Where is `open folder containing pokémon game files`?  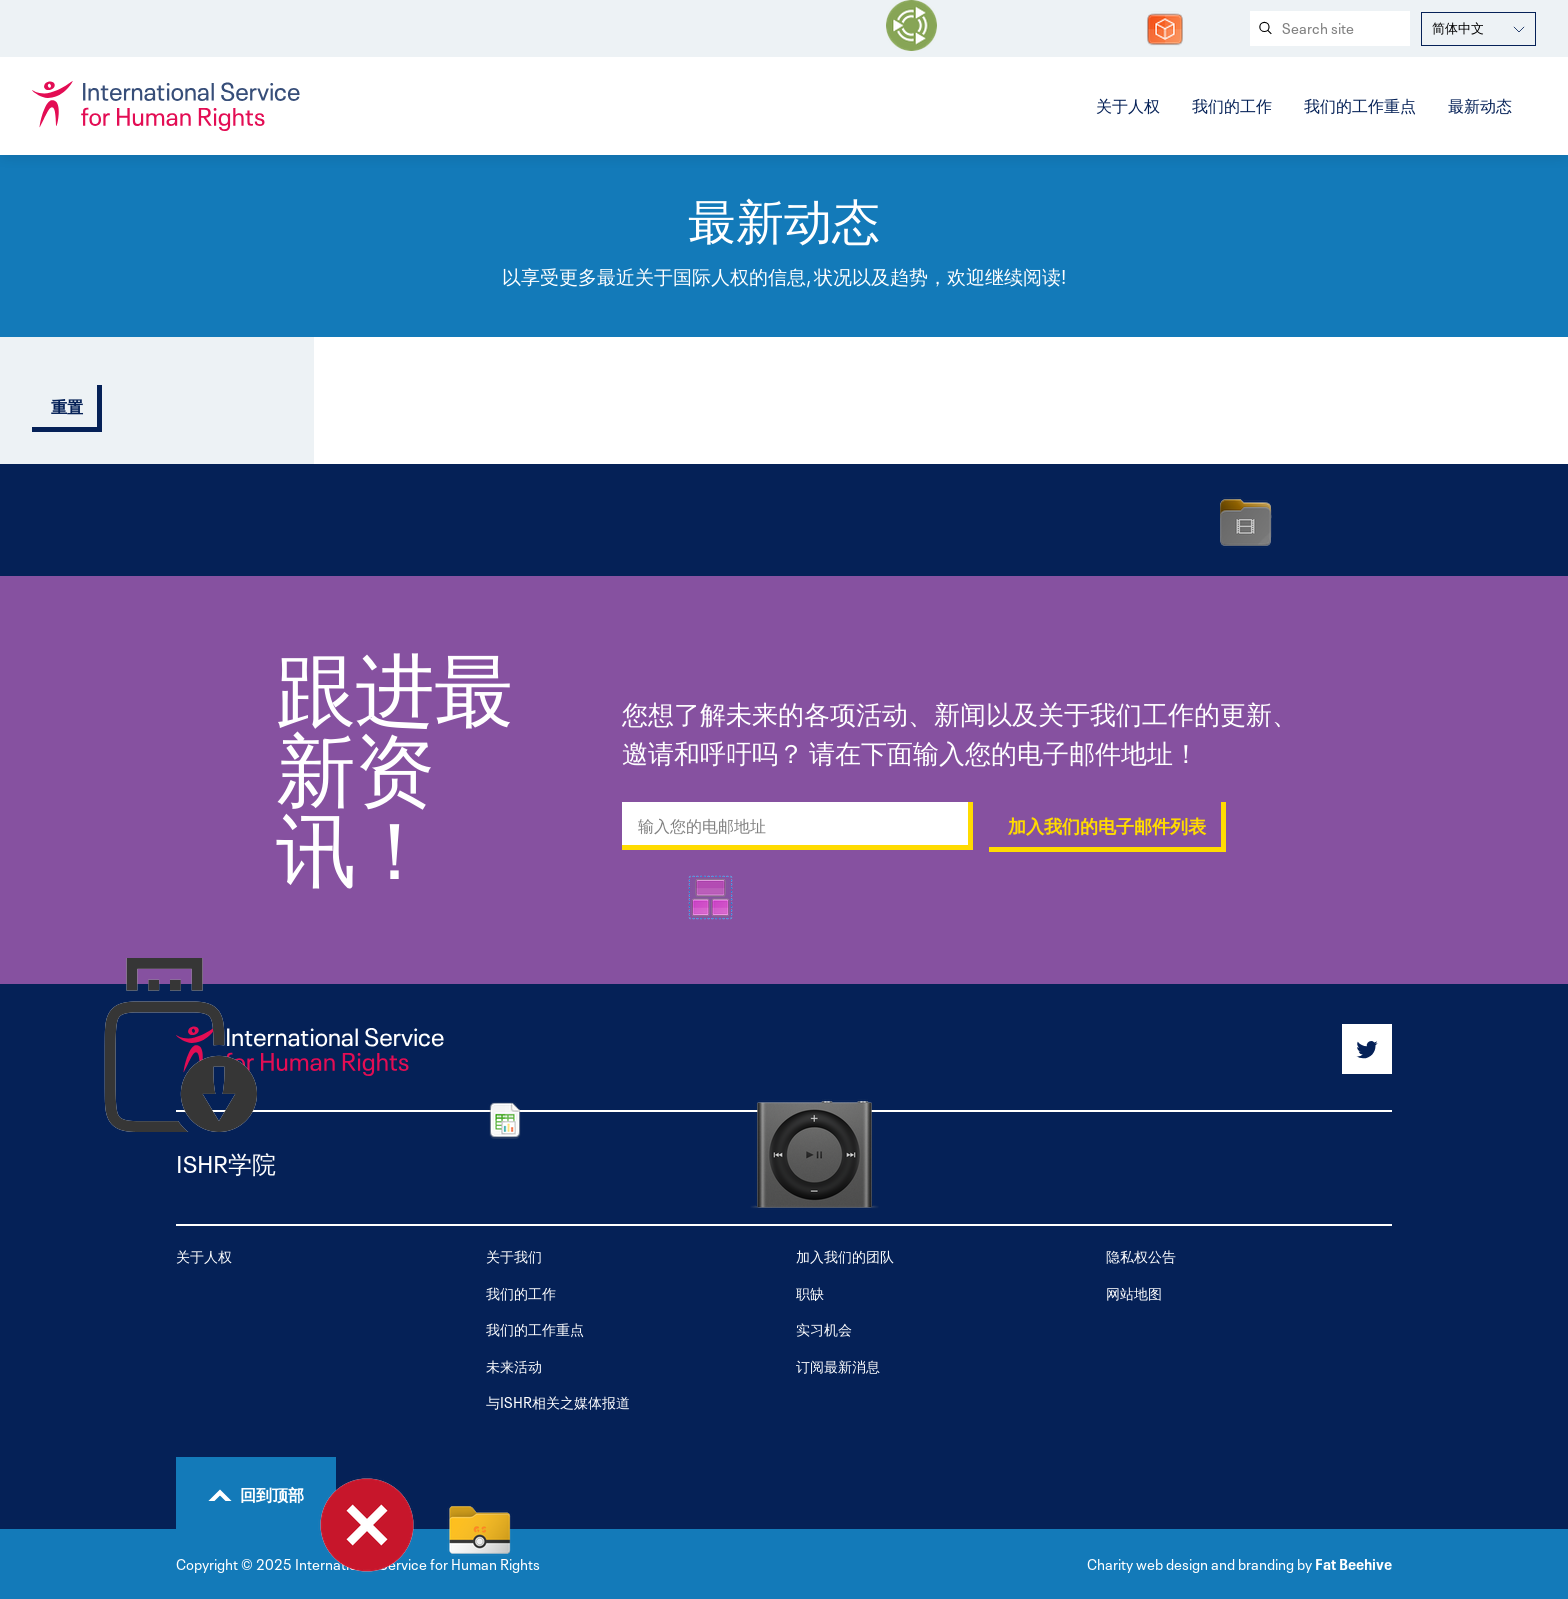 open folder containing pokémon game files is located at coordinates (479, 1531).